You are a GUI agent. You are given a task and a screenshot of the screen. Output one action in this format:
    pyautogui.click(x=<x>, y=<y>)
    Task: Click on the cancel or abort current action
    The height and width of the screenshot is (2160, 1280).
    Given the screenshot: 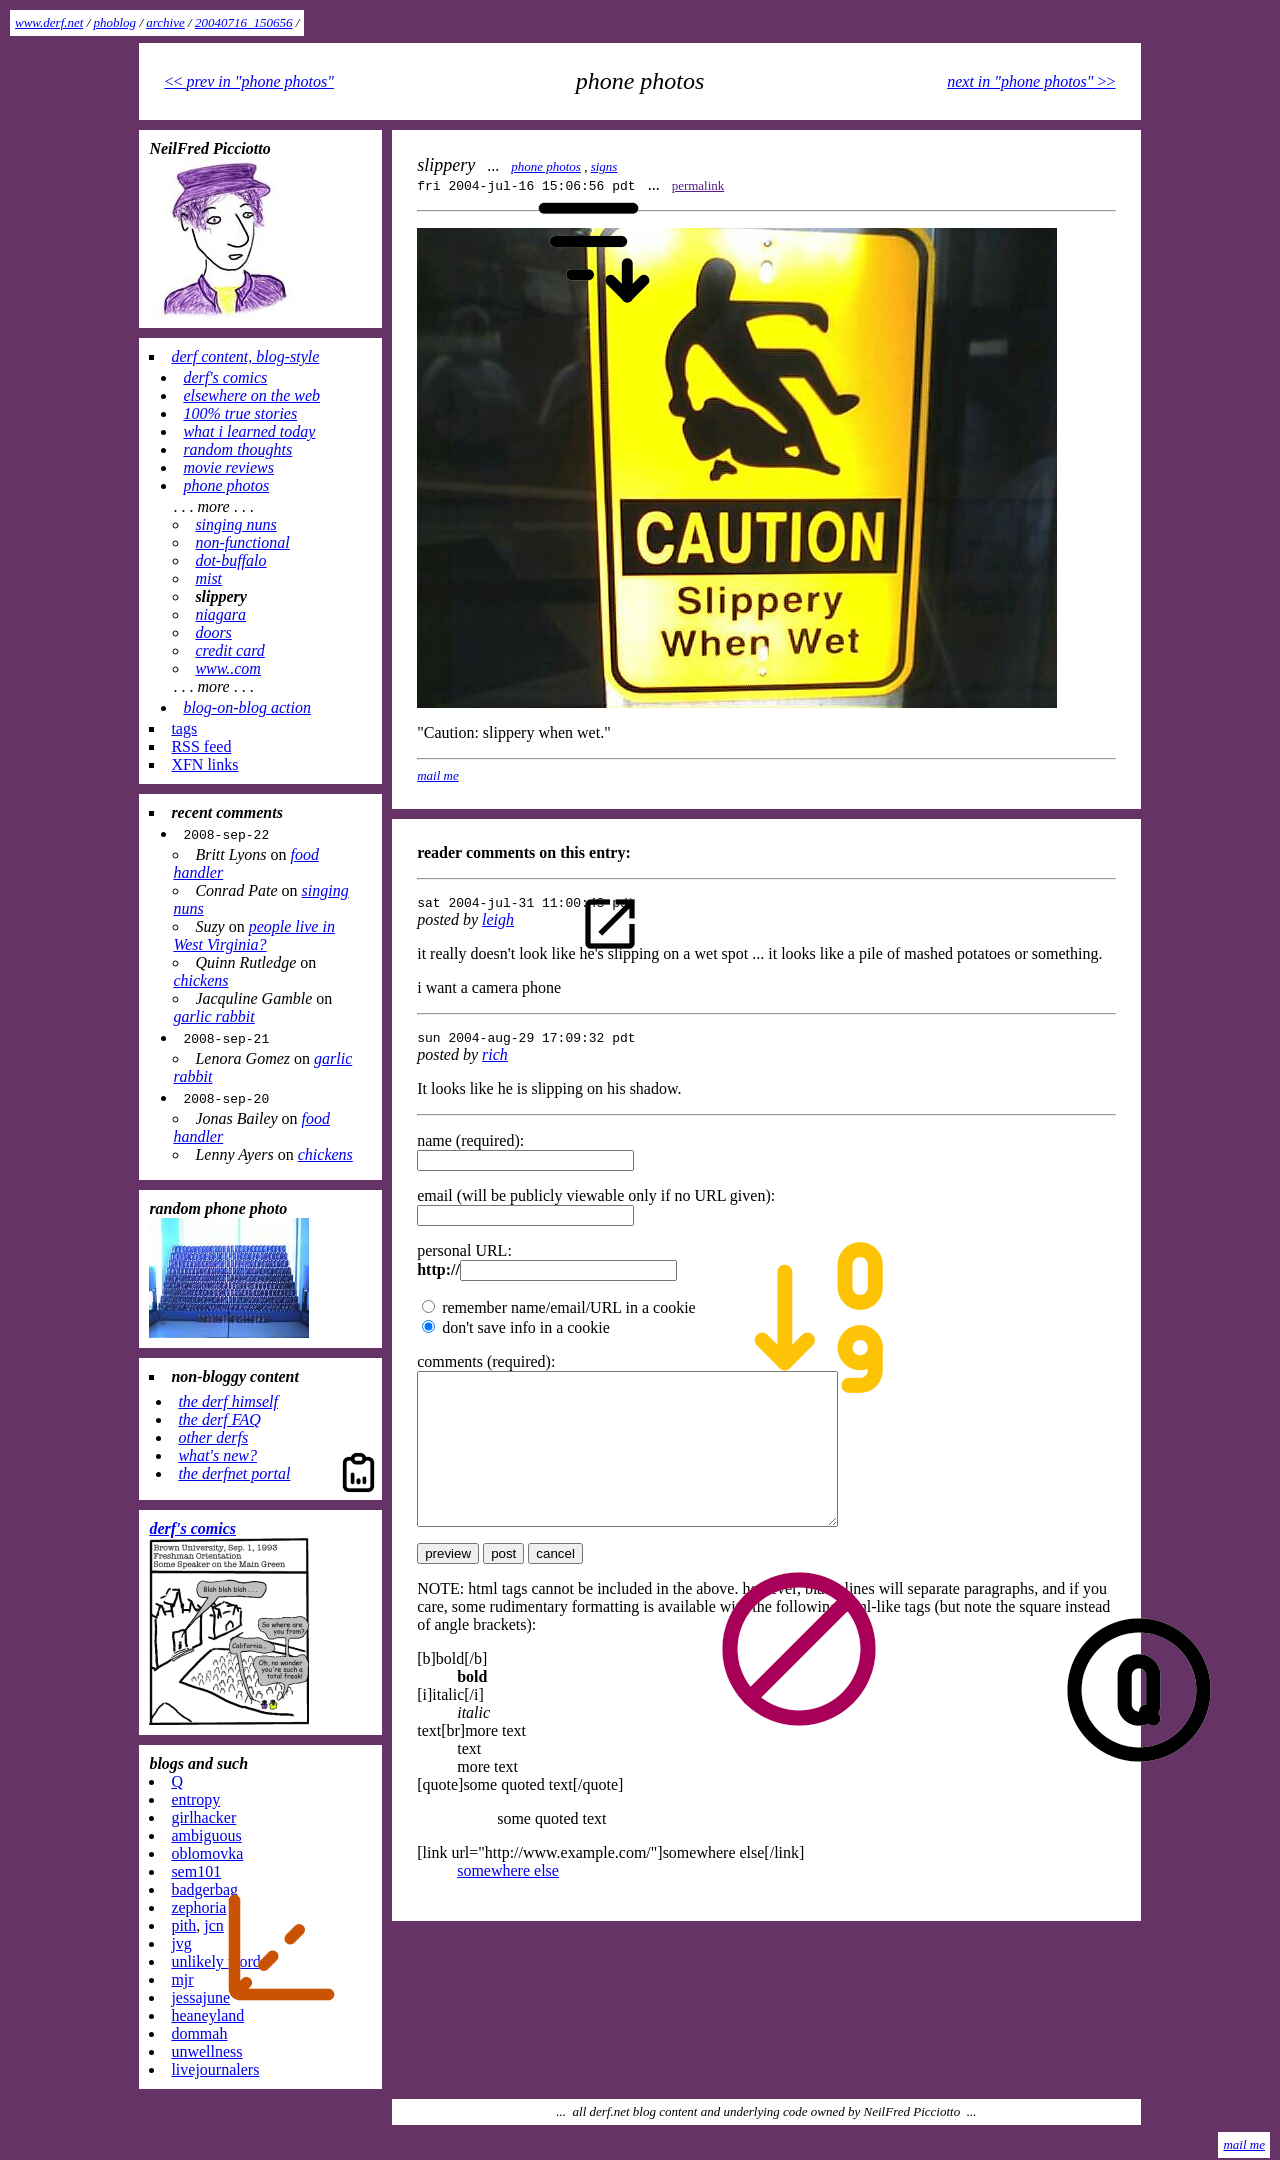 What is the action you would take?
    pyautogui.click(x=799, y=1649)
    